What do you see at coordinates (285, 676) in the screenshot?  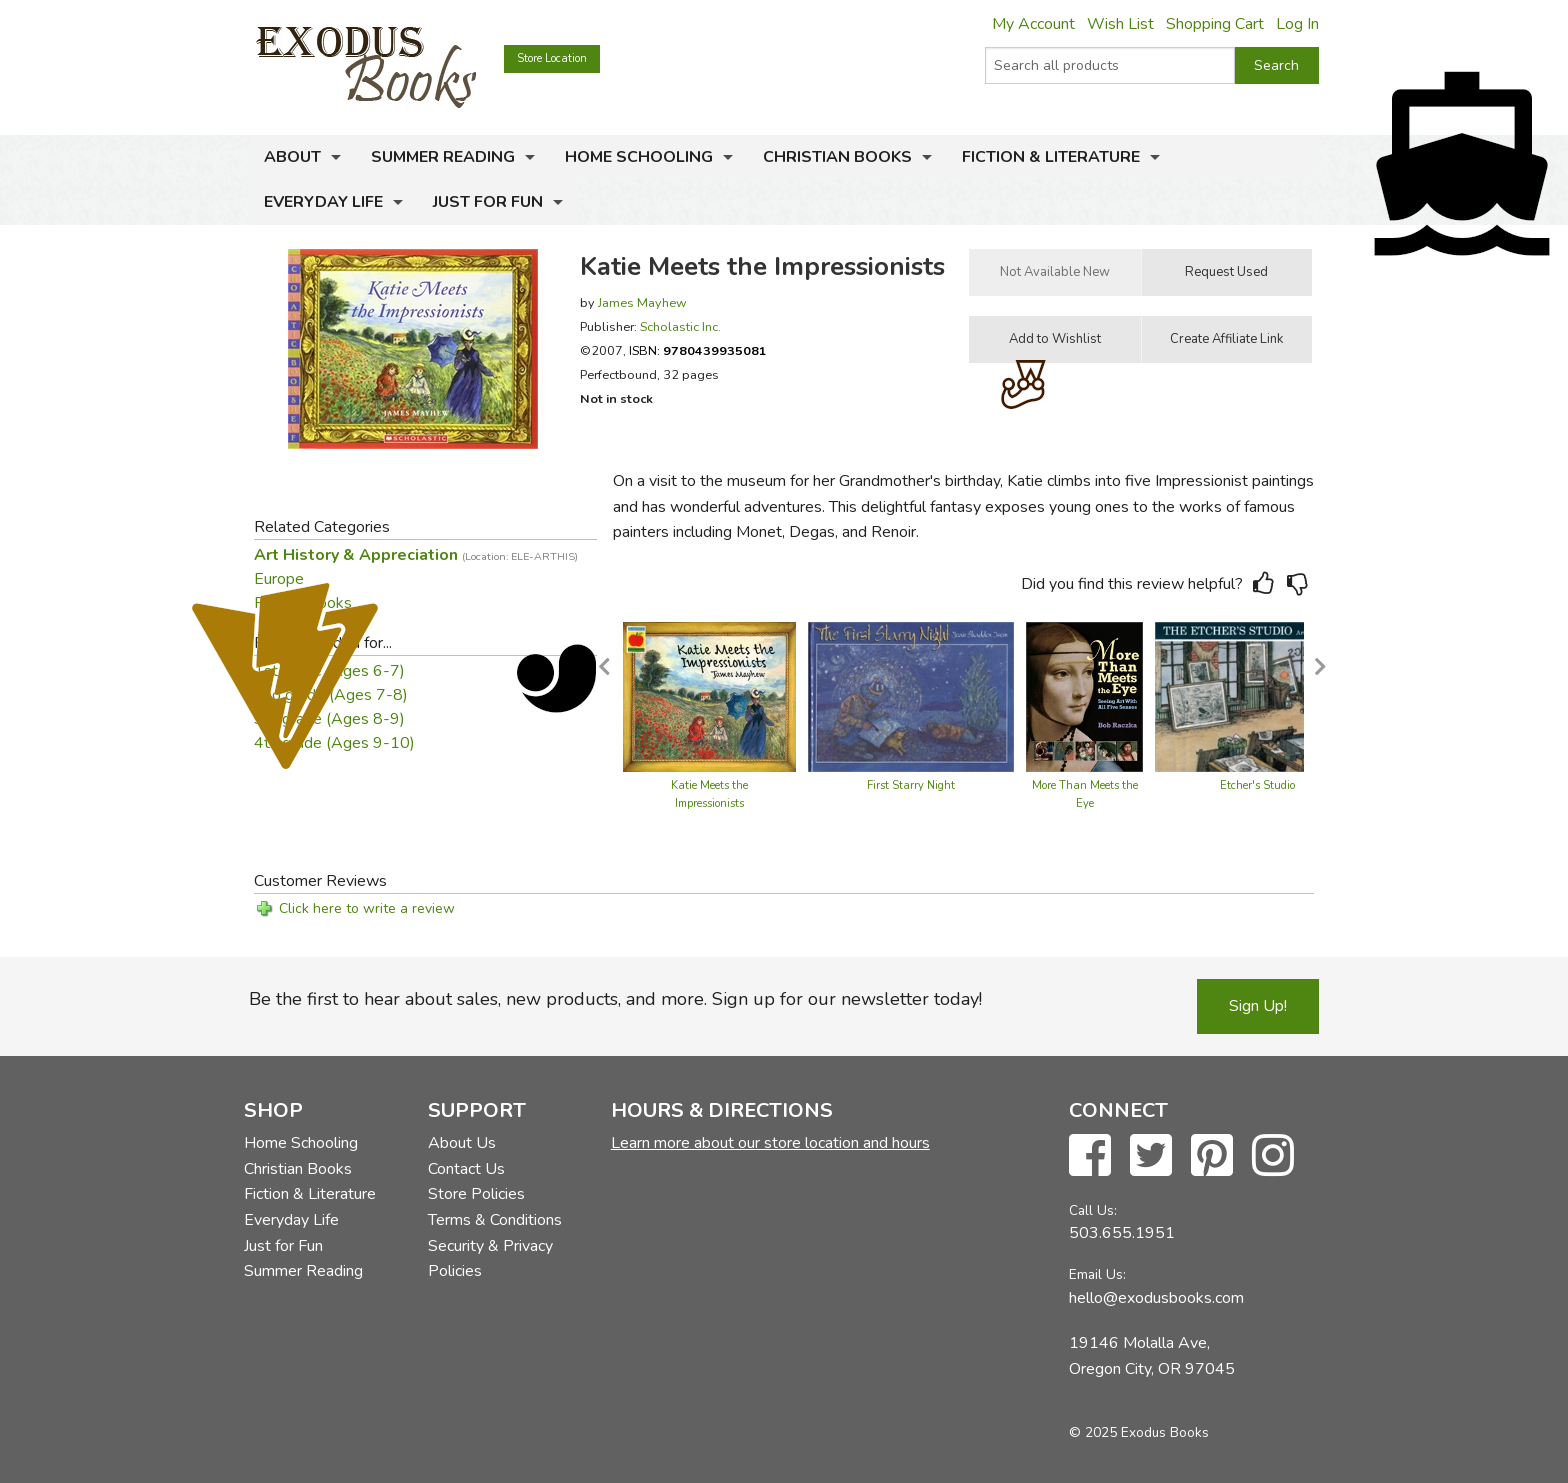 I see `vite framework logo` at bounding box center [285, 676].